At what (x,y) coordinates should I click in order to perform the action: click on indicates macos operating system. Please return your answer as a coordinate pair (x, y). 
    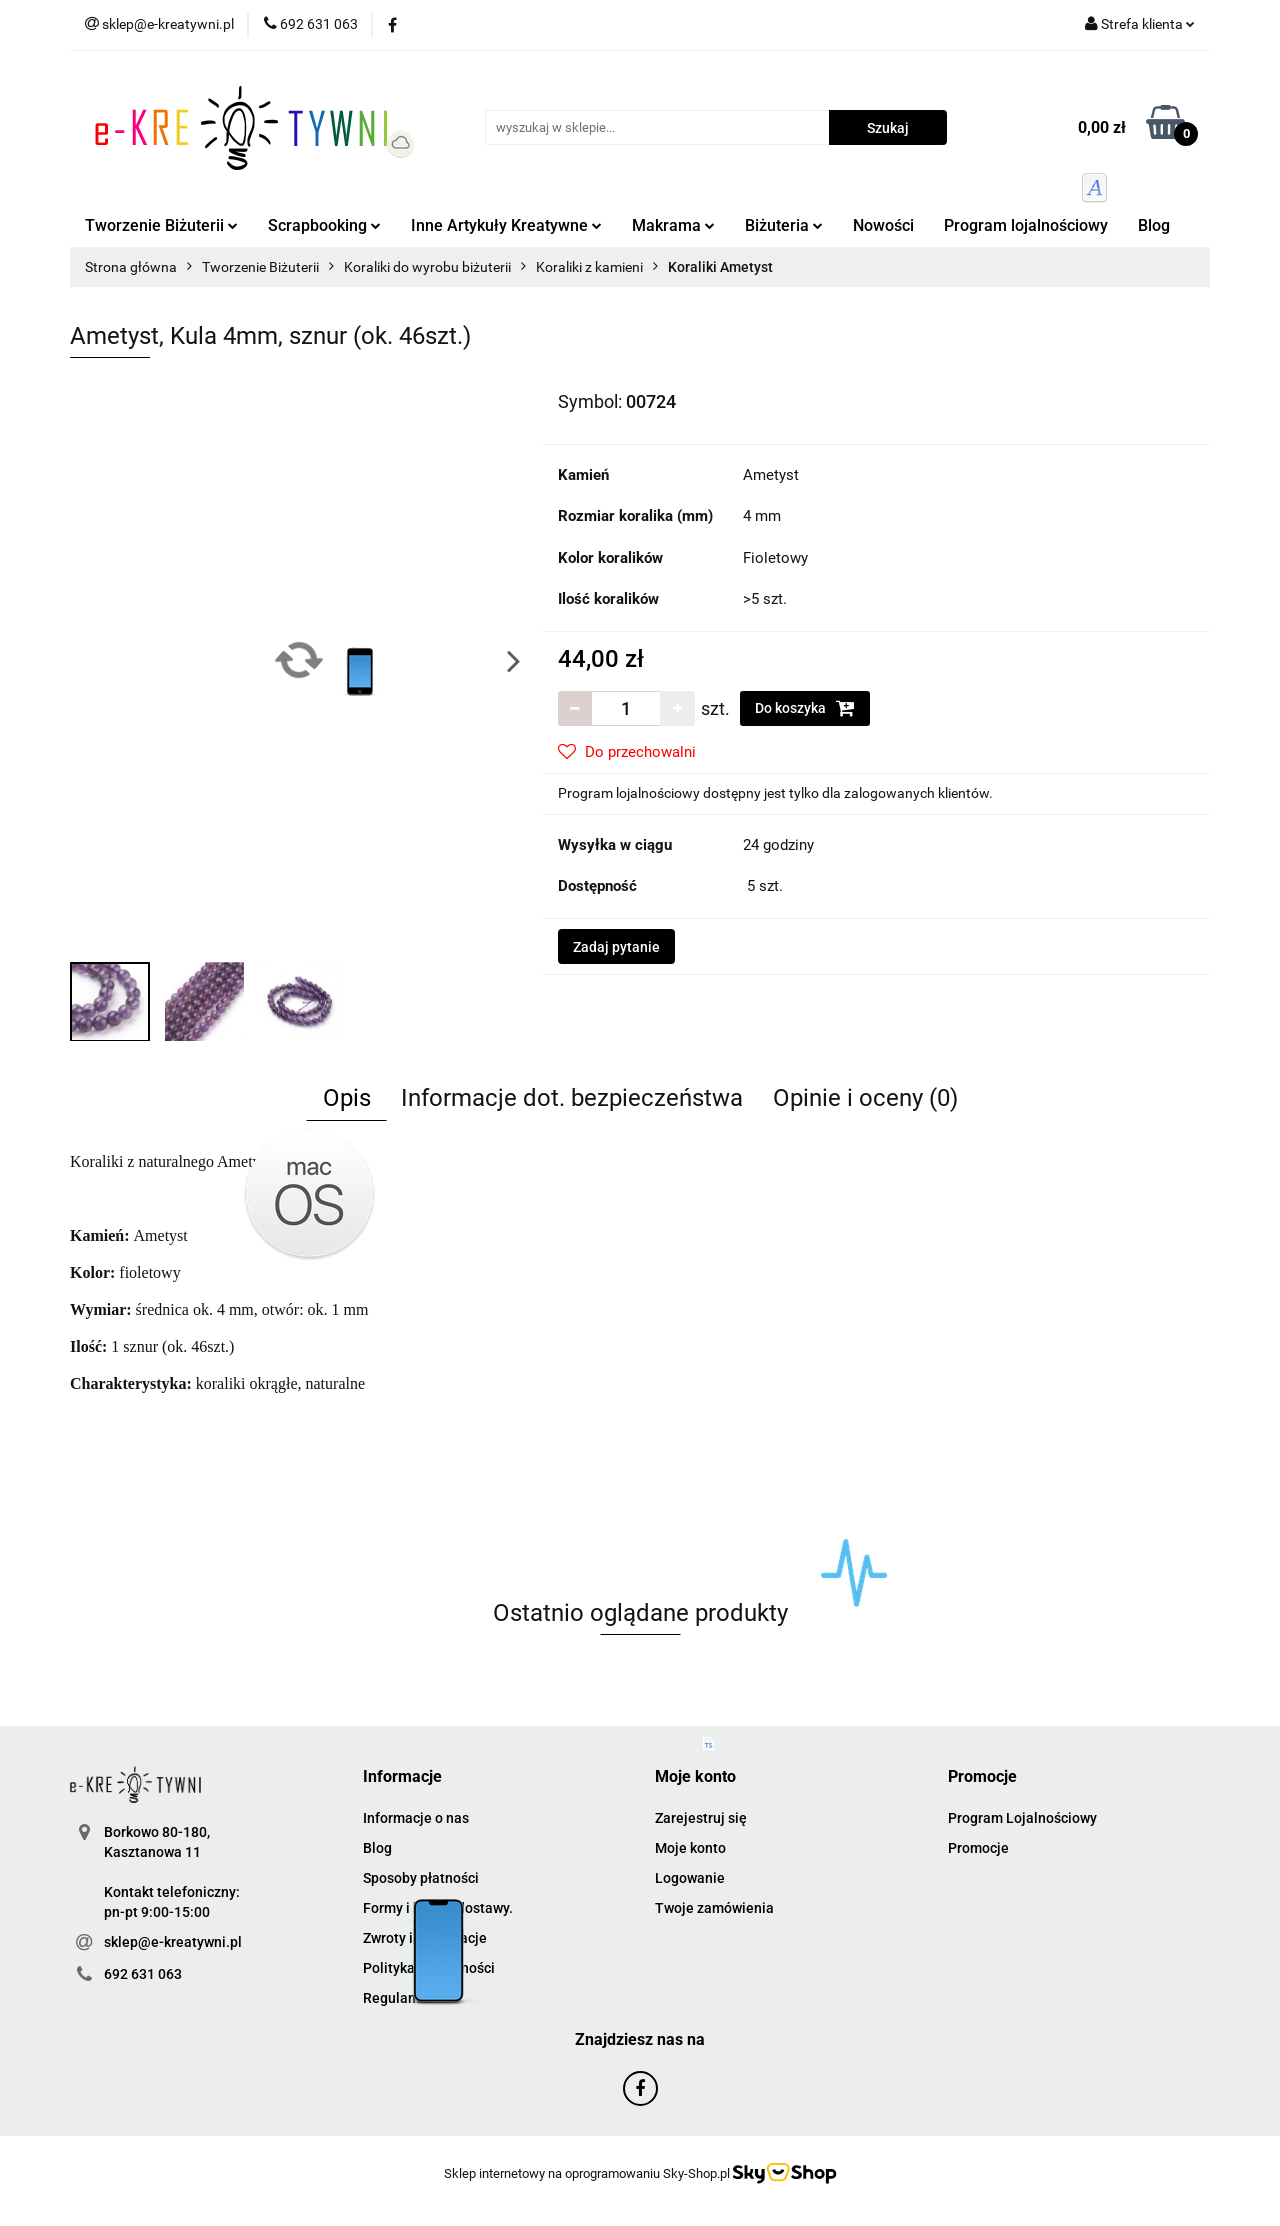
    Looking at the image, I should click on (309, 1193).